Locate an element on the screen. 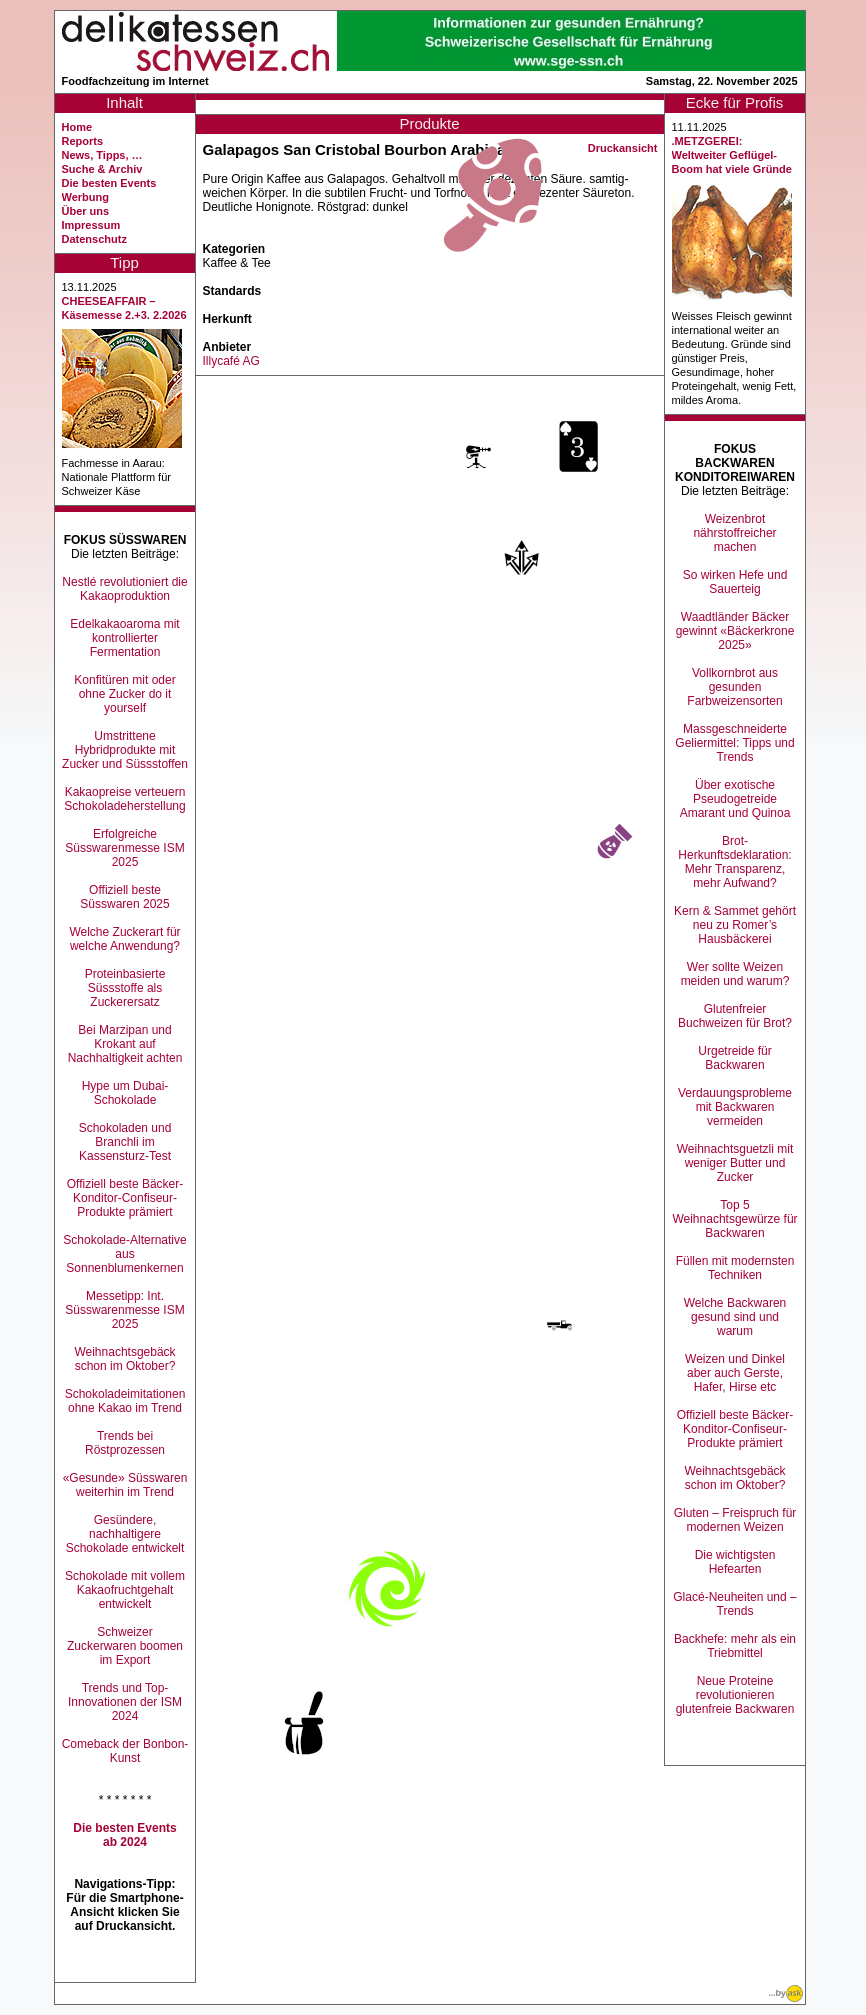 The image size is (866, 2015). deploy tesla turret defense unit is located at coordinates (478, 455).